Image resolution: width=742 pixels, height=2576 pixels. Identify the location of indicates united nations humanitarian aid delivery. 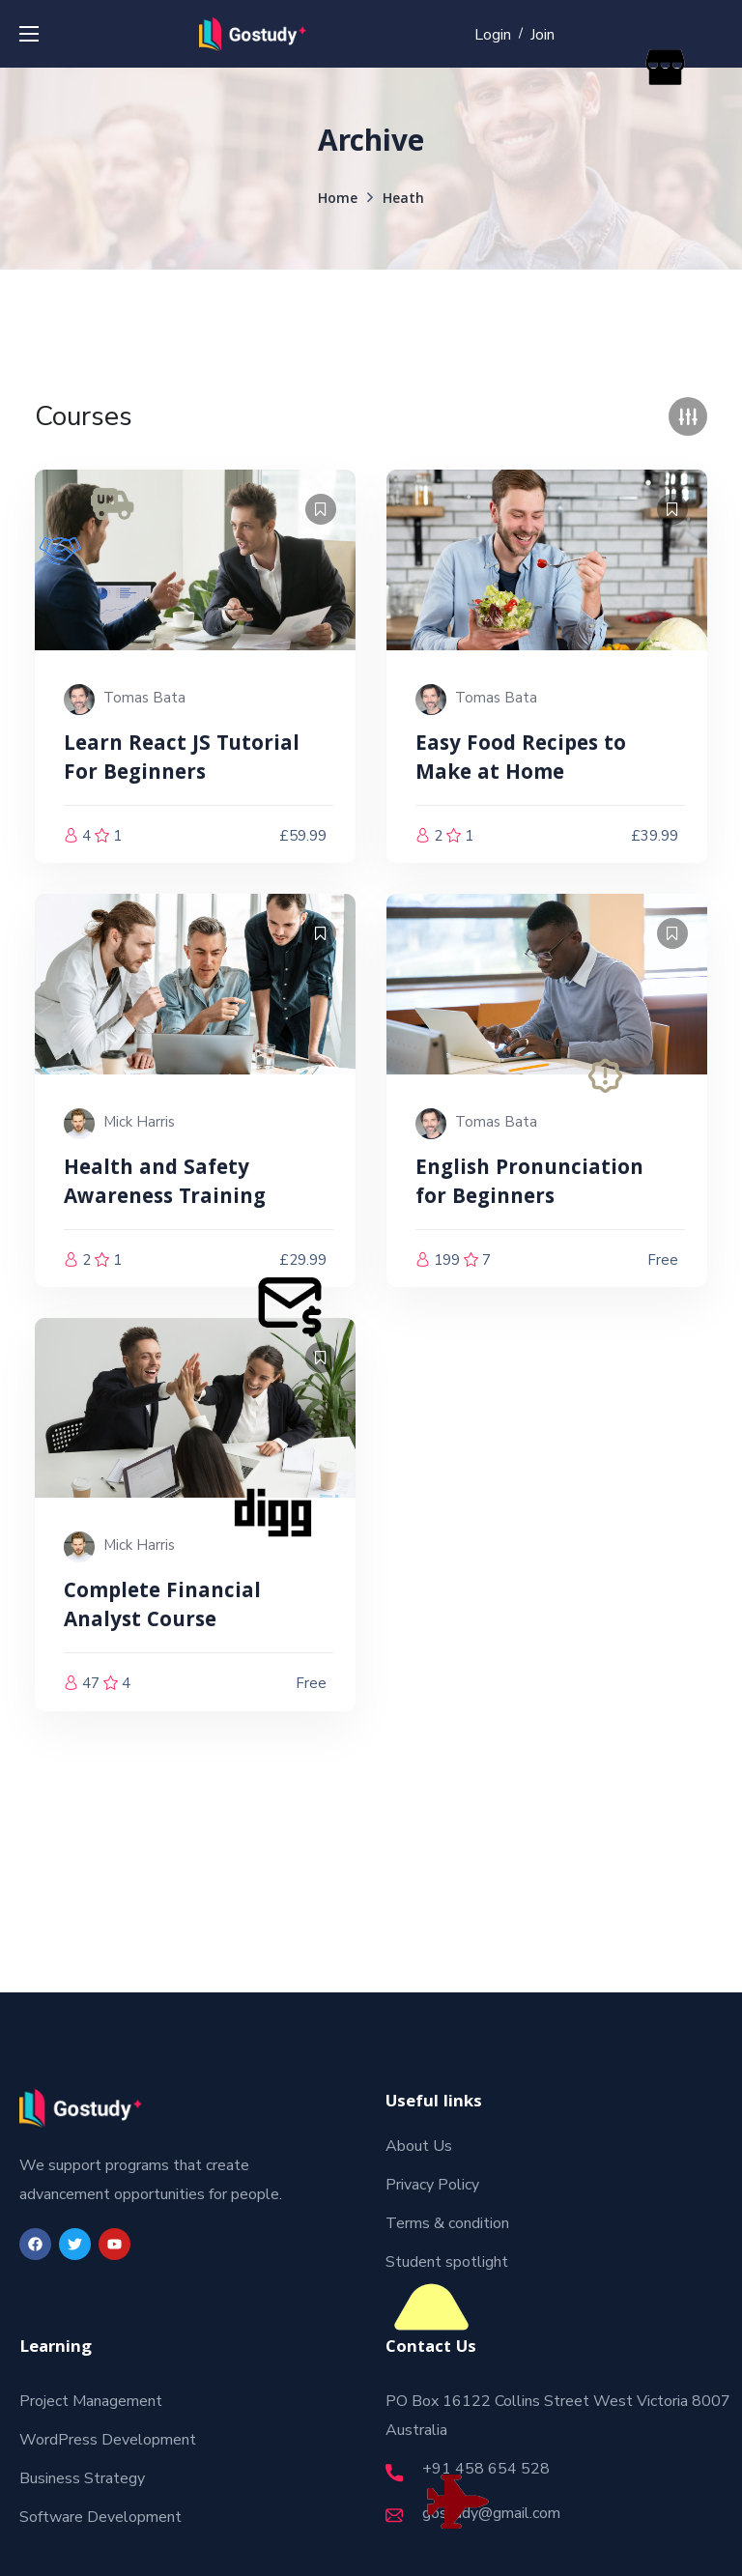
(113, 503).